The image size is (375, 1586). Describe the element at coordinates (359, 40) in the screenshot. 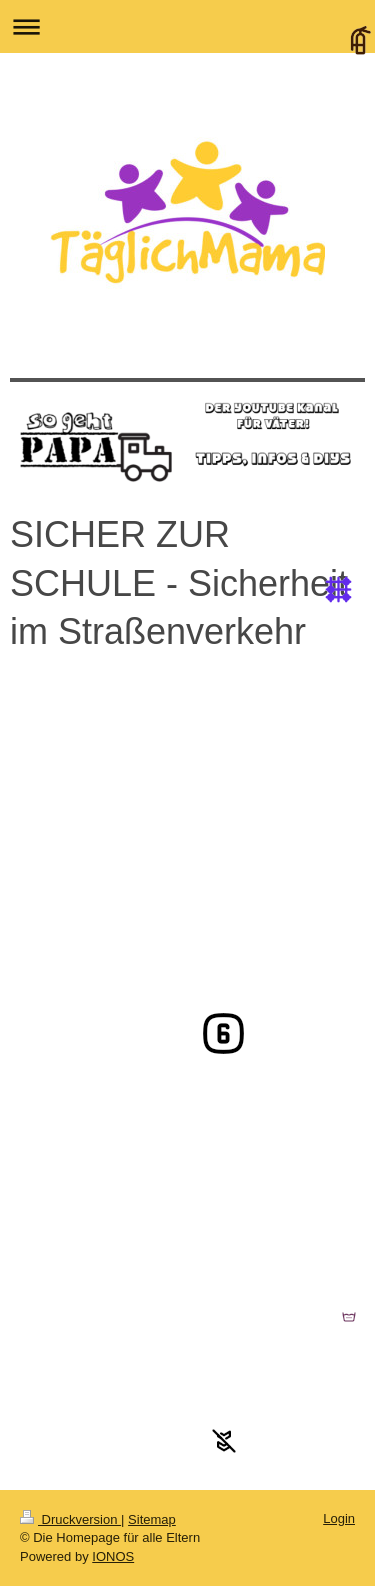

I see `fire safety equipment indicator` at that location.